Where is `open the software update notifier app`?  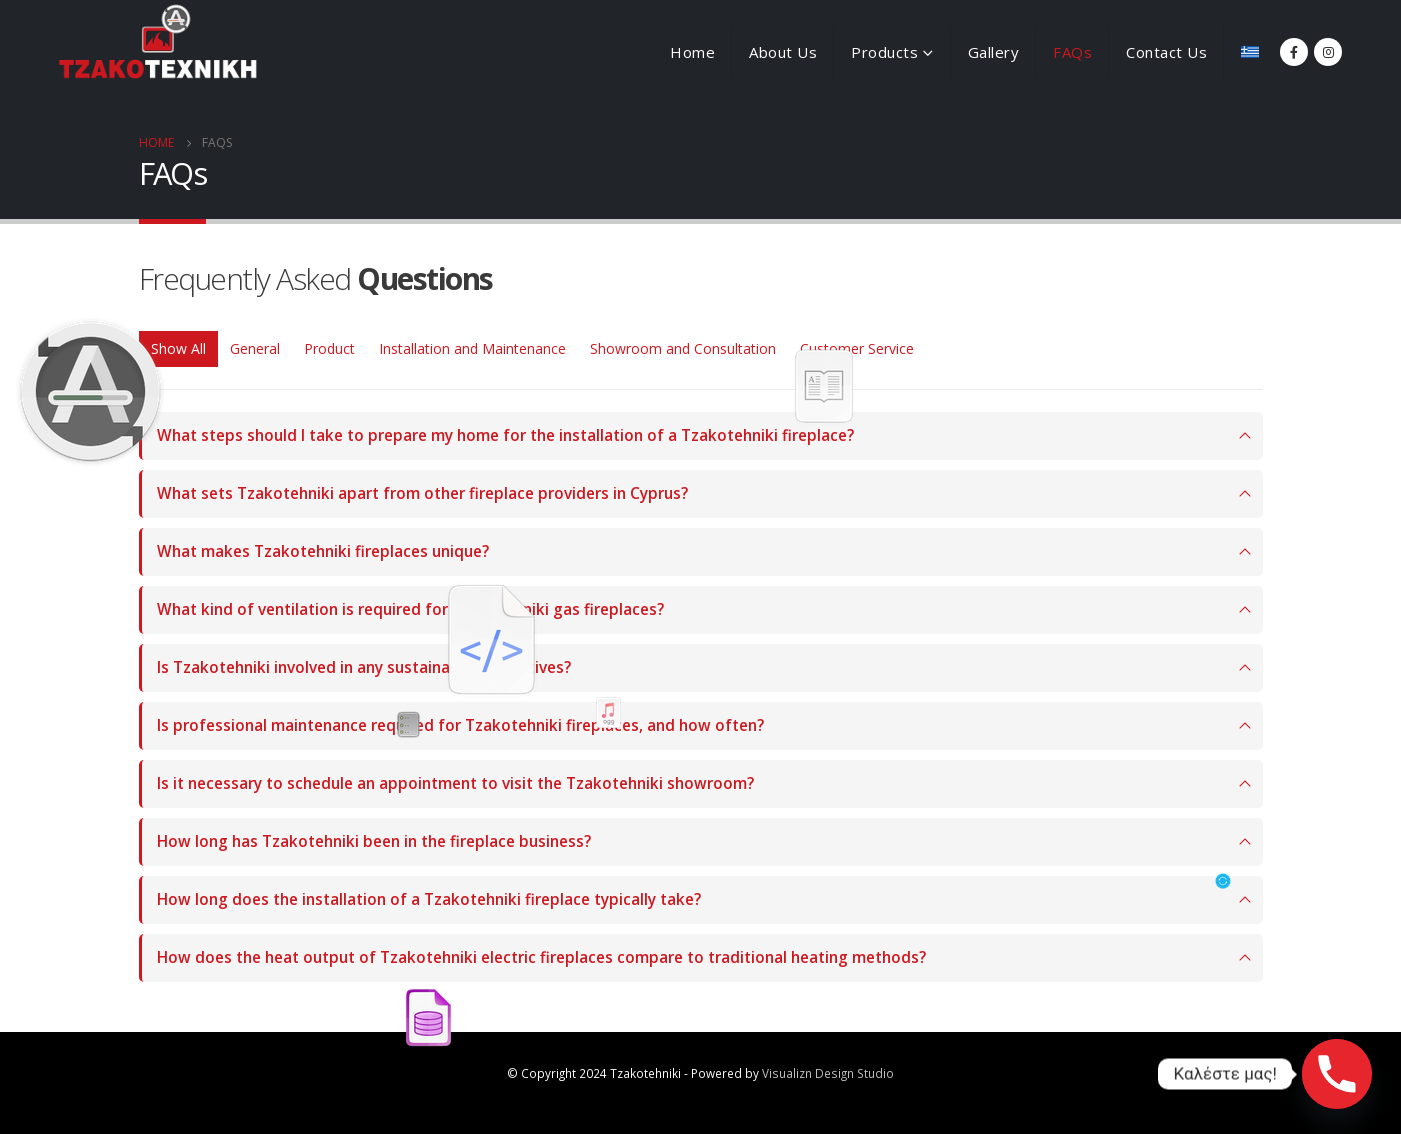
open the software update notifier app is located at coordinates (176, 19).